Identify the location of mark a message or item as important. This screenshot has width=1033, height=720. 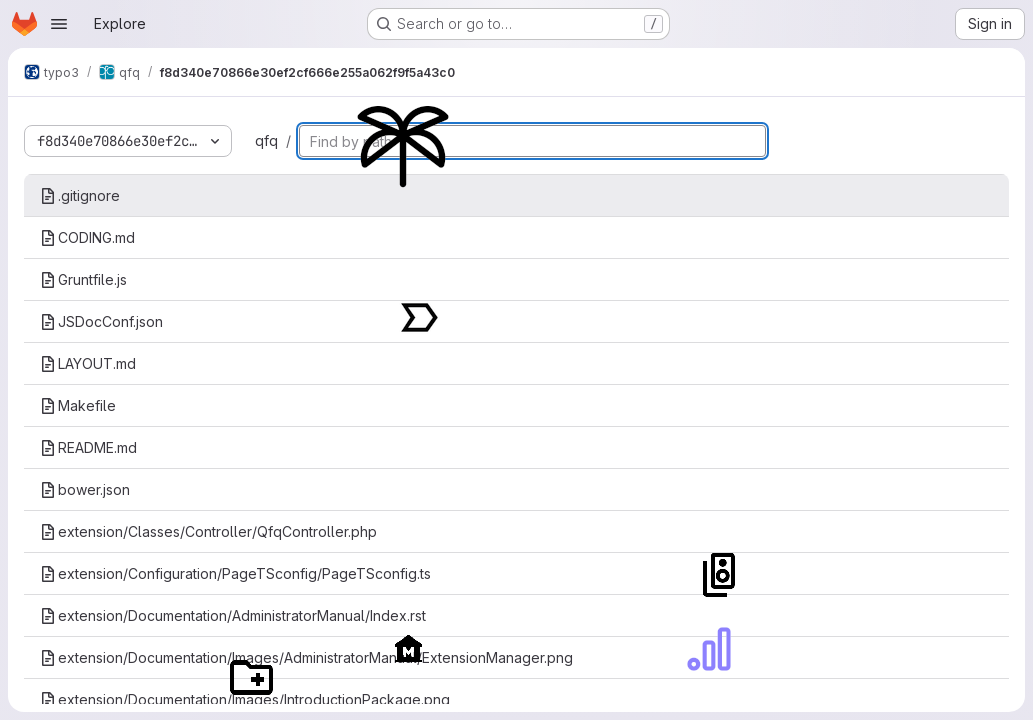
(419, 317).